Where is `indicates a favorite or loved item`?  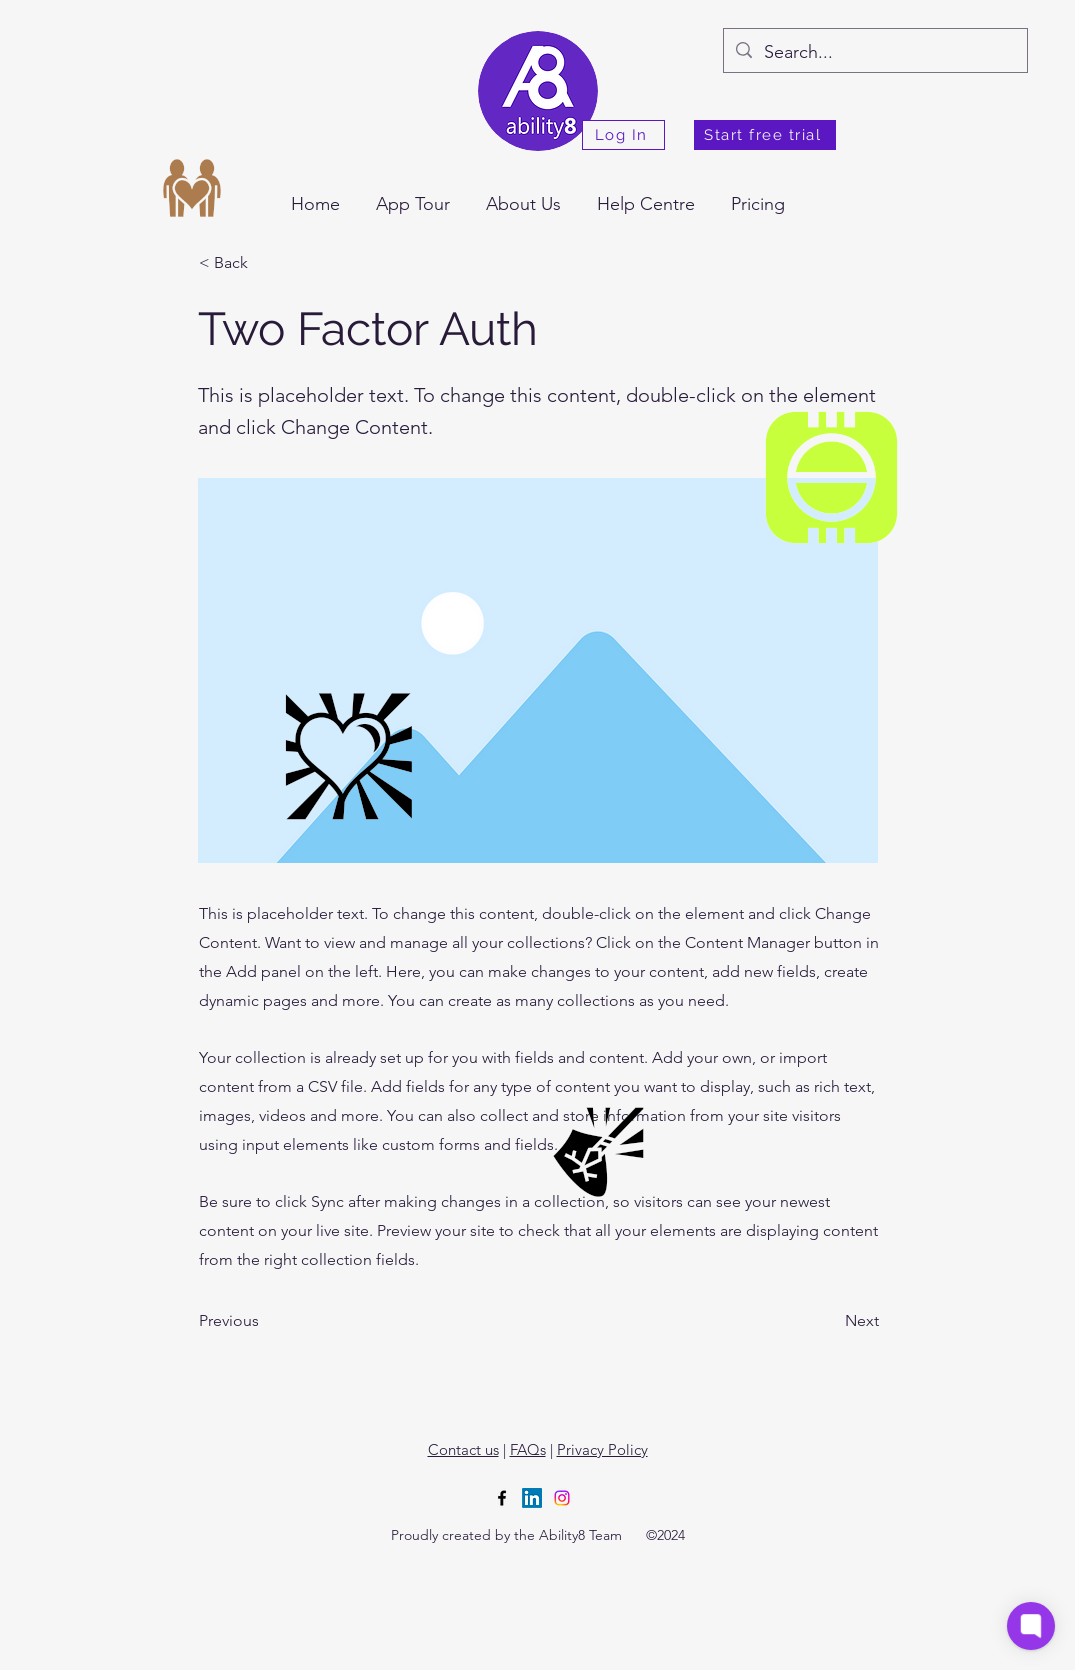
indicates a favorite or loved item is located at coordinates (349, 756).